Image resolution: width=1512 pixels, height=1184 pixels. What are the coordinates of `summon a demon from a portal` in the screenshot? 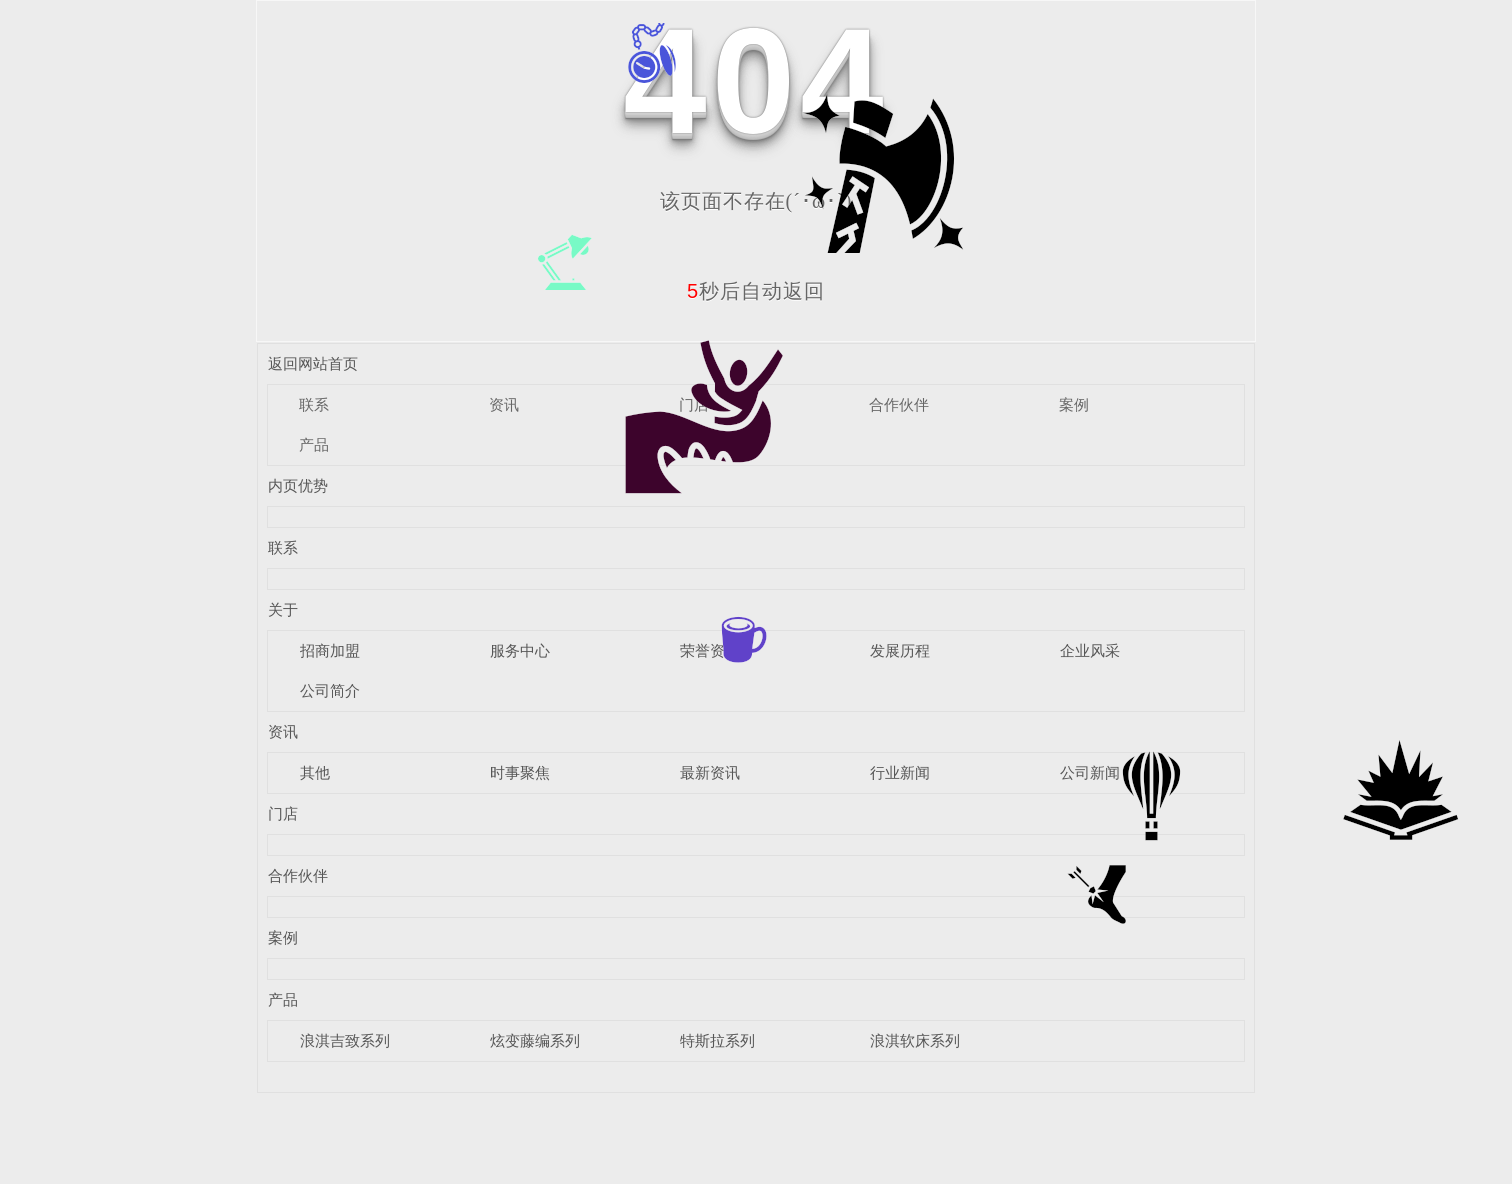 It's located at (704, 414).